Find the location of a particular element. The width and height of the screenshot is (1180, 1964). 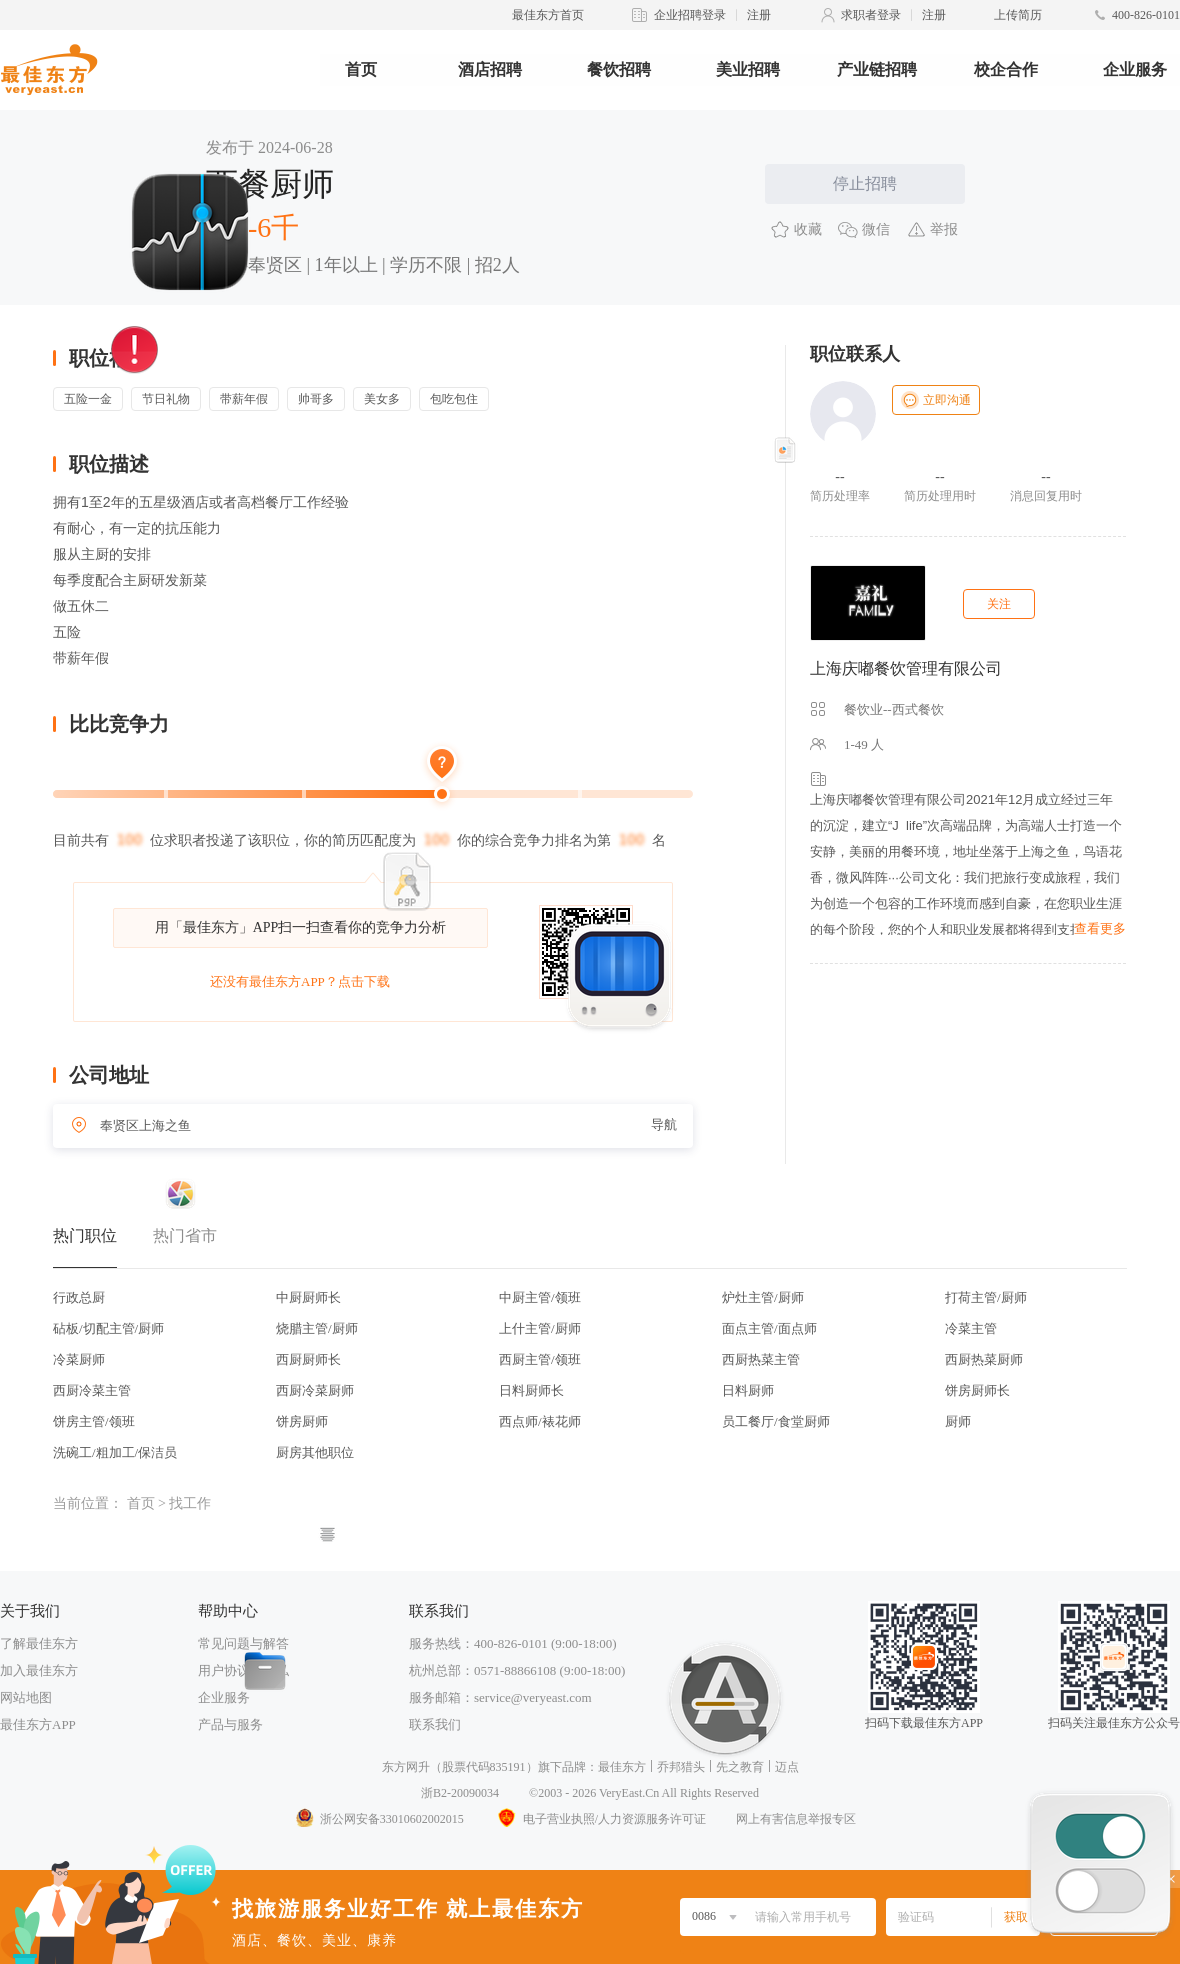

a PGP encryption key file is located at coordinates (407, 881).